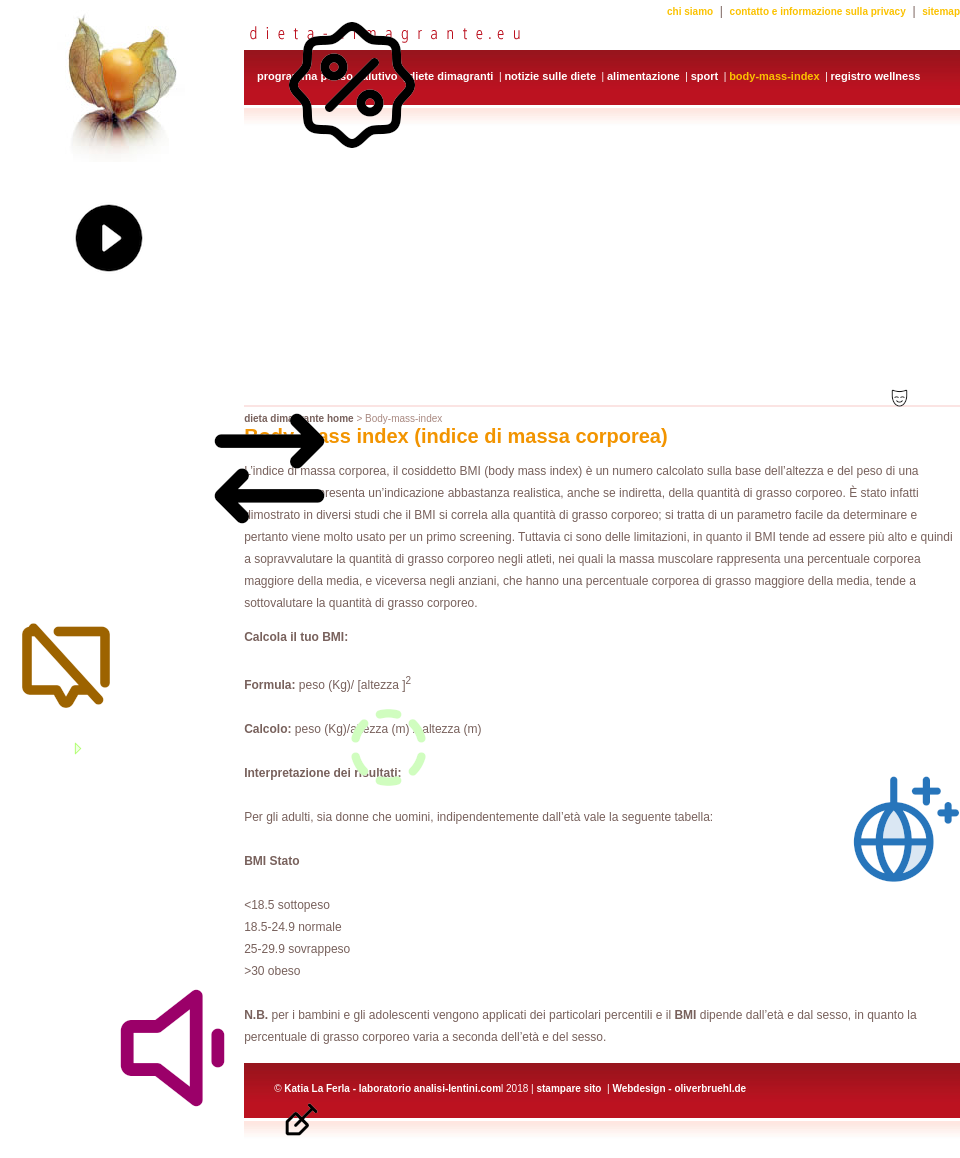 This screenshot has width=960, height=1158. Describe the element at coordinates (899, 397) in the screenshot. I see `access theater or entertainment mode` at that location.